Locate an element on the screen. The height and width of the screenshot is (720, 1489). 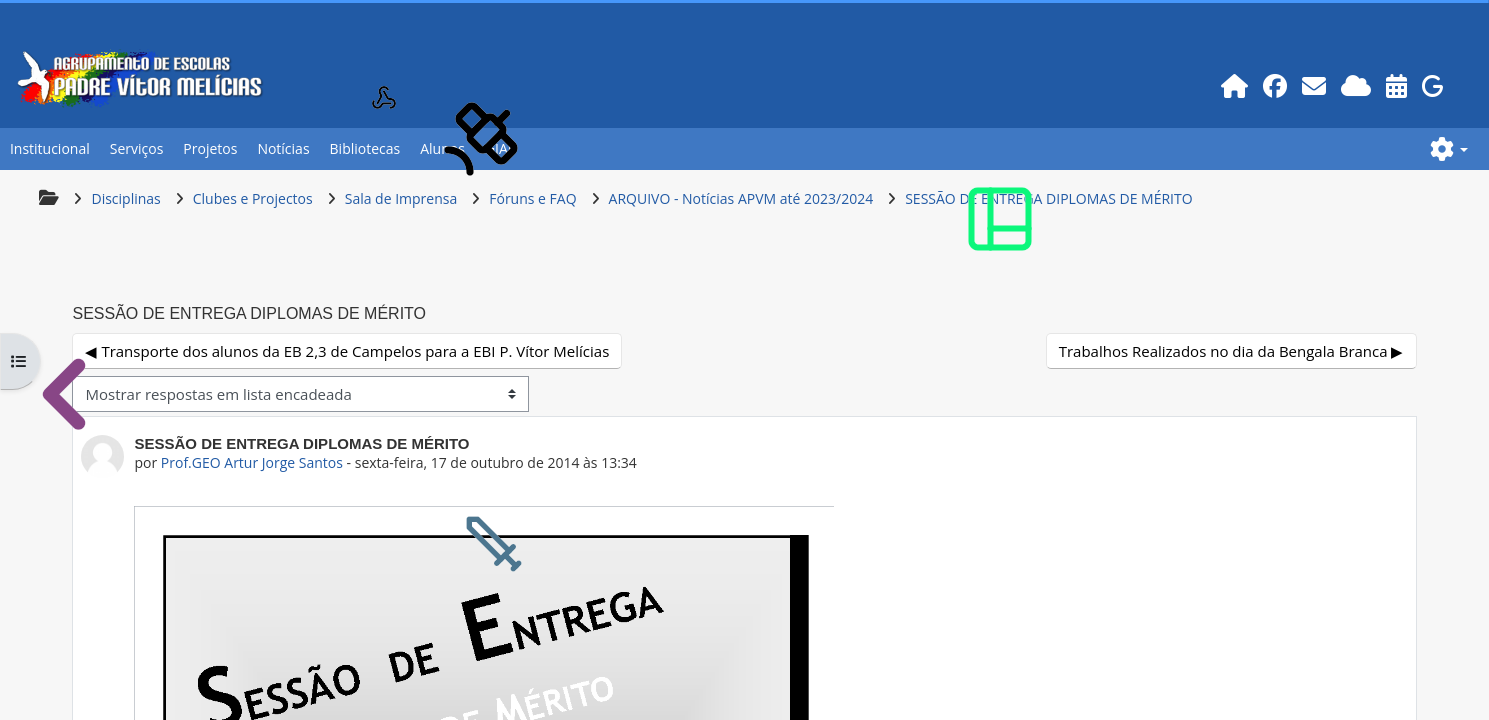
switch to left-bottom panel layout is located at coordinates (1000, 219).